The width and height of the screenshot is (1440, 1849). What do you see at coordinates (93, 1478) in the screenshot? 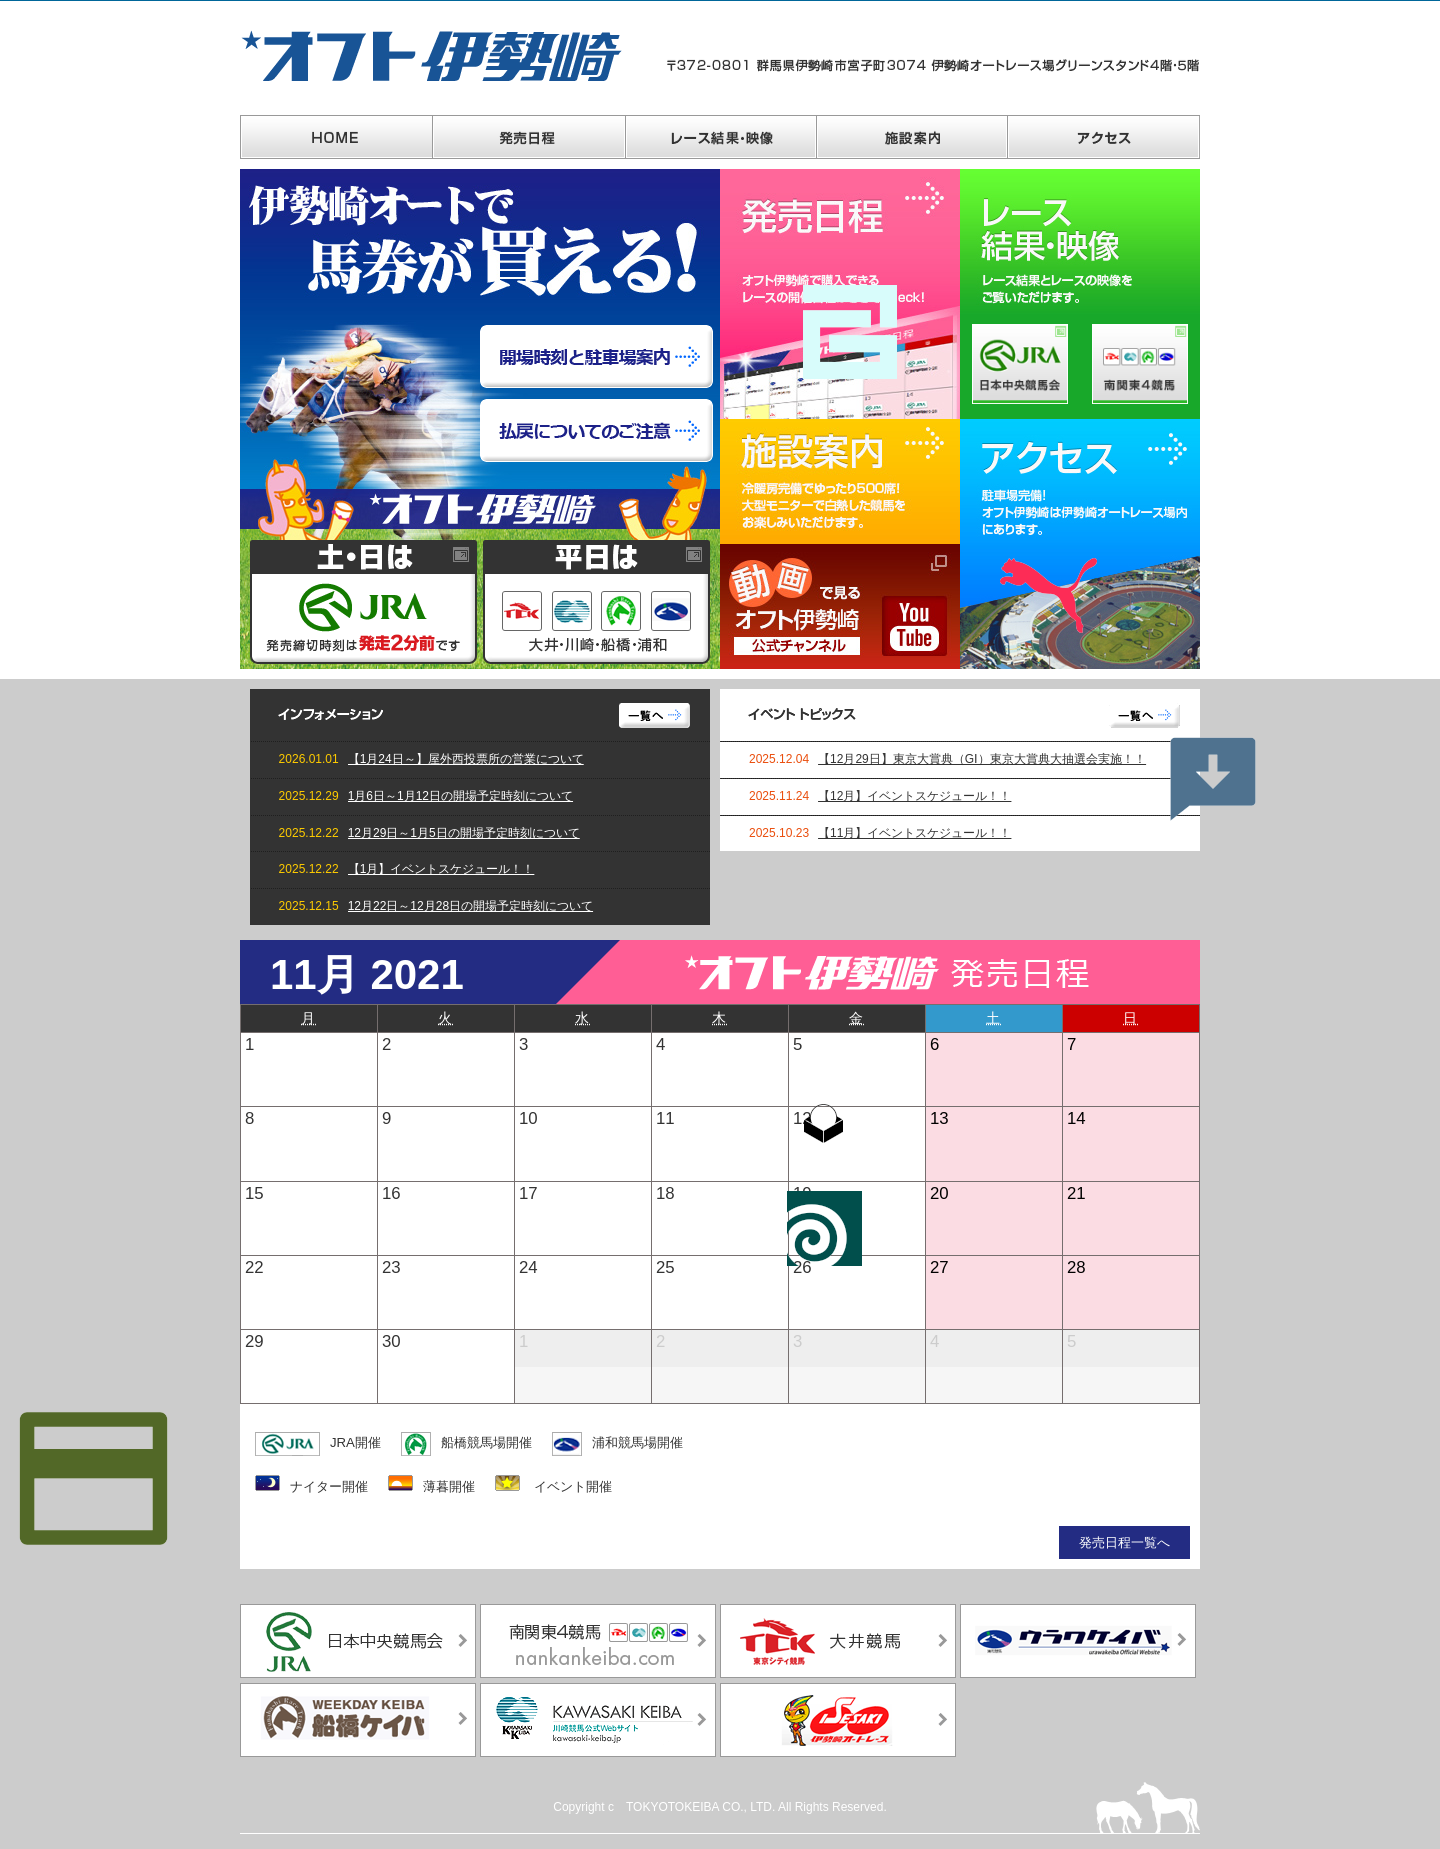
I see `view saved payment methods` at bounding box center [93, 1478].